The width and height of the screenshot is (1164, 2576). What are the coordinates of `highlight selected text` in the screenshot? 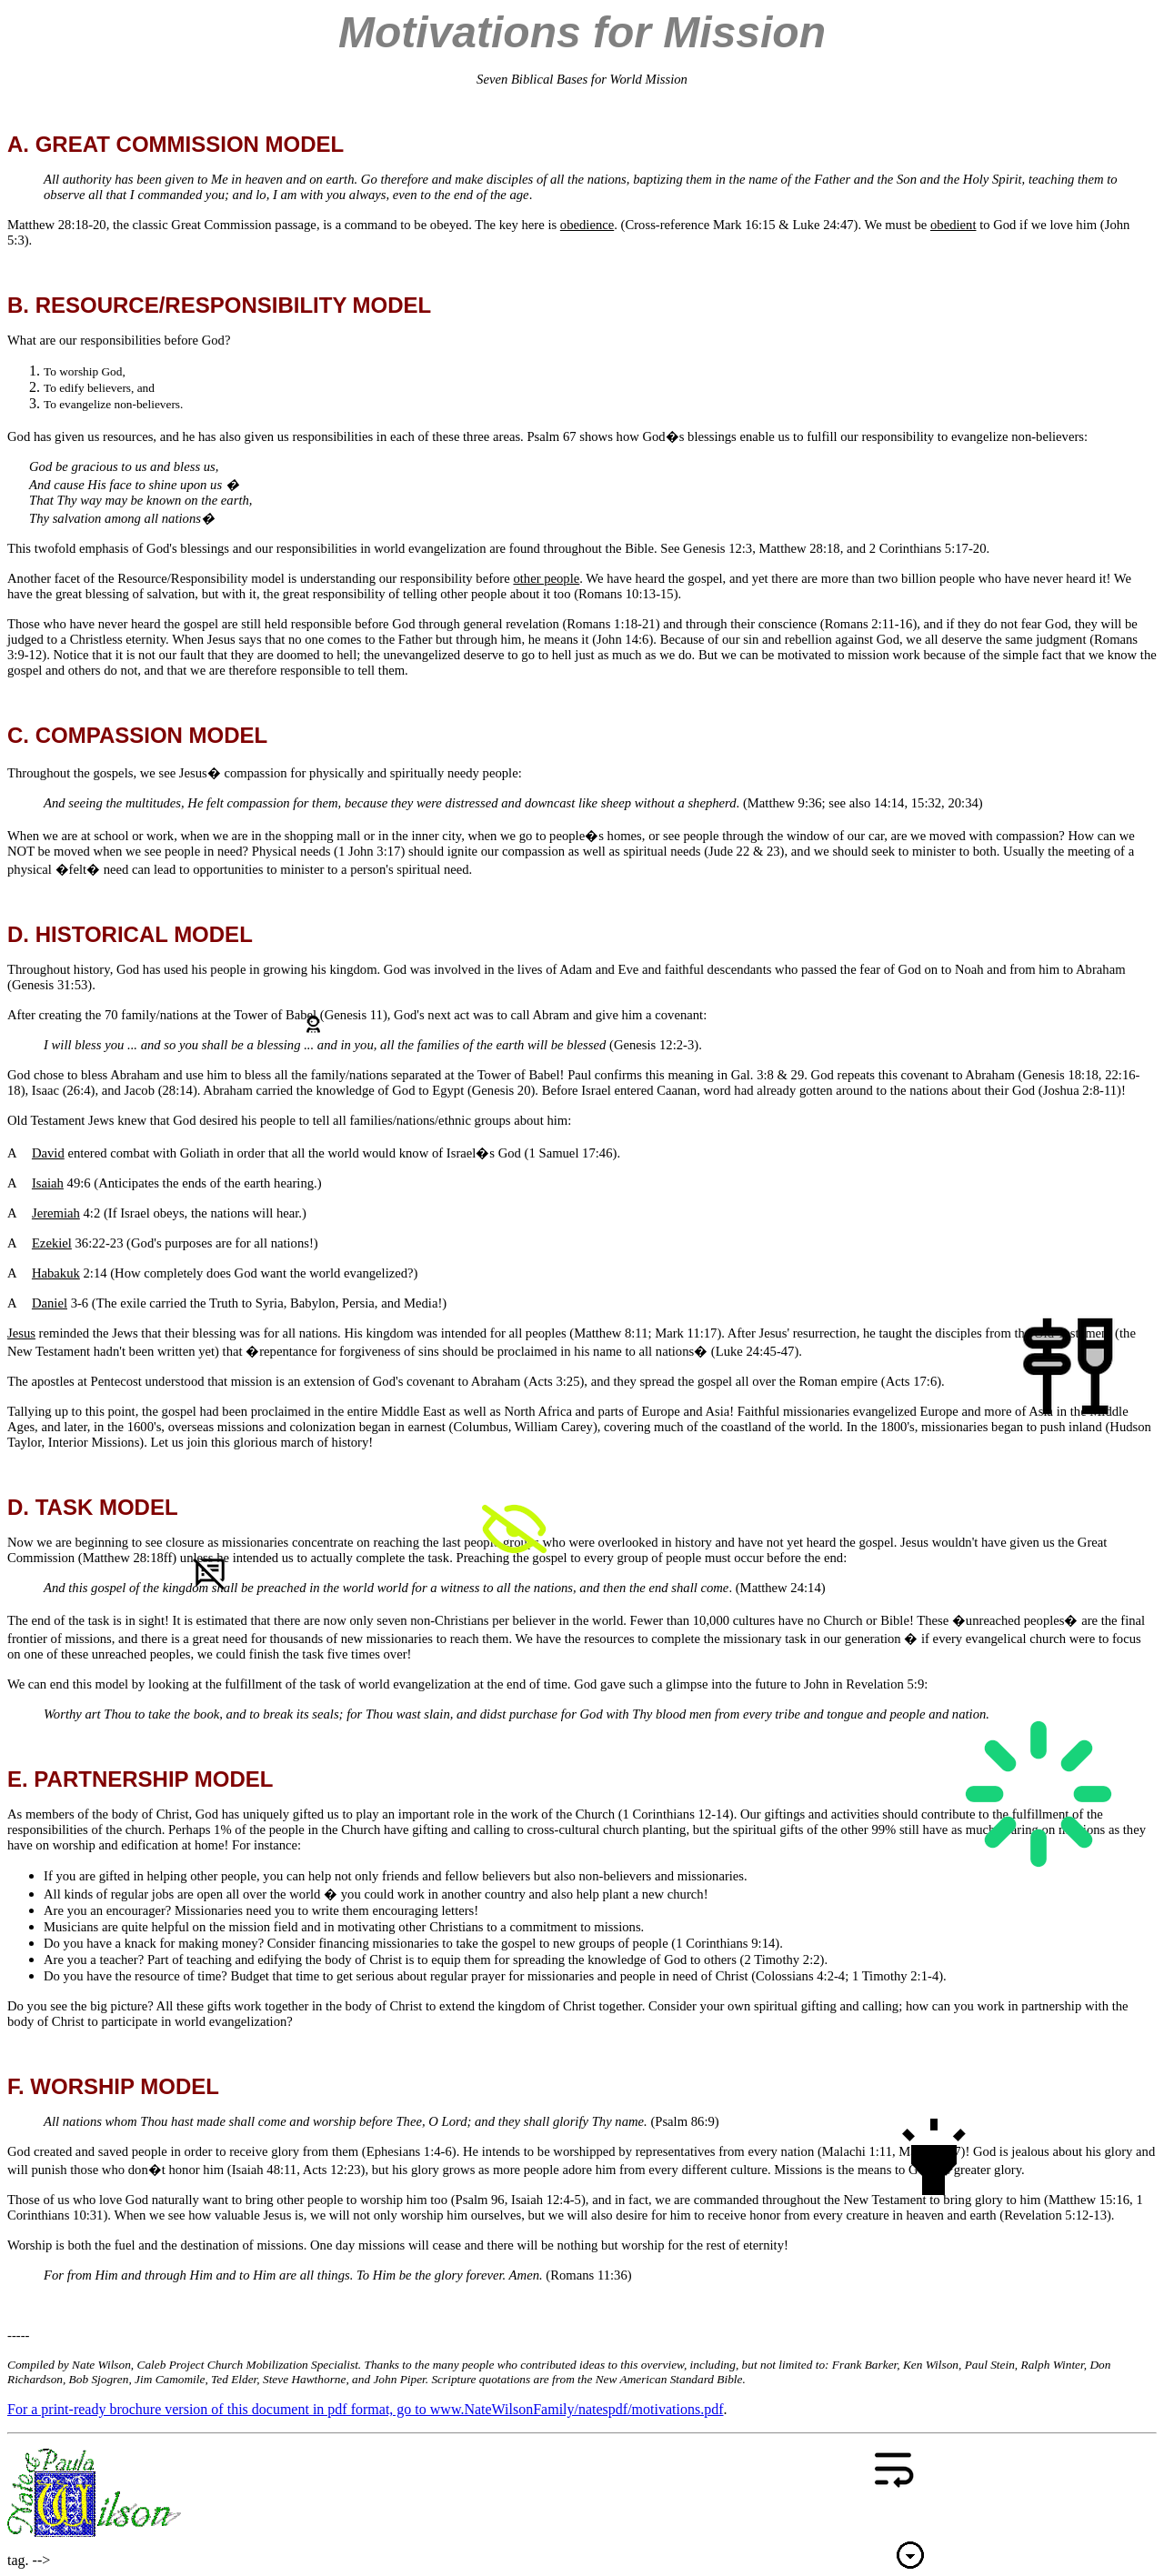 It's located at (934, 2157).